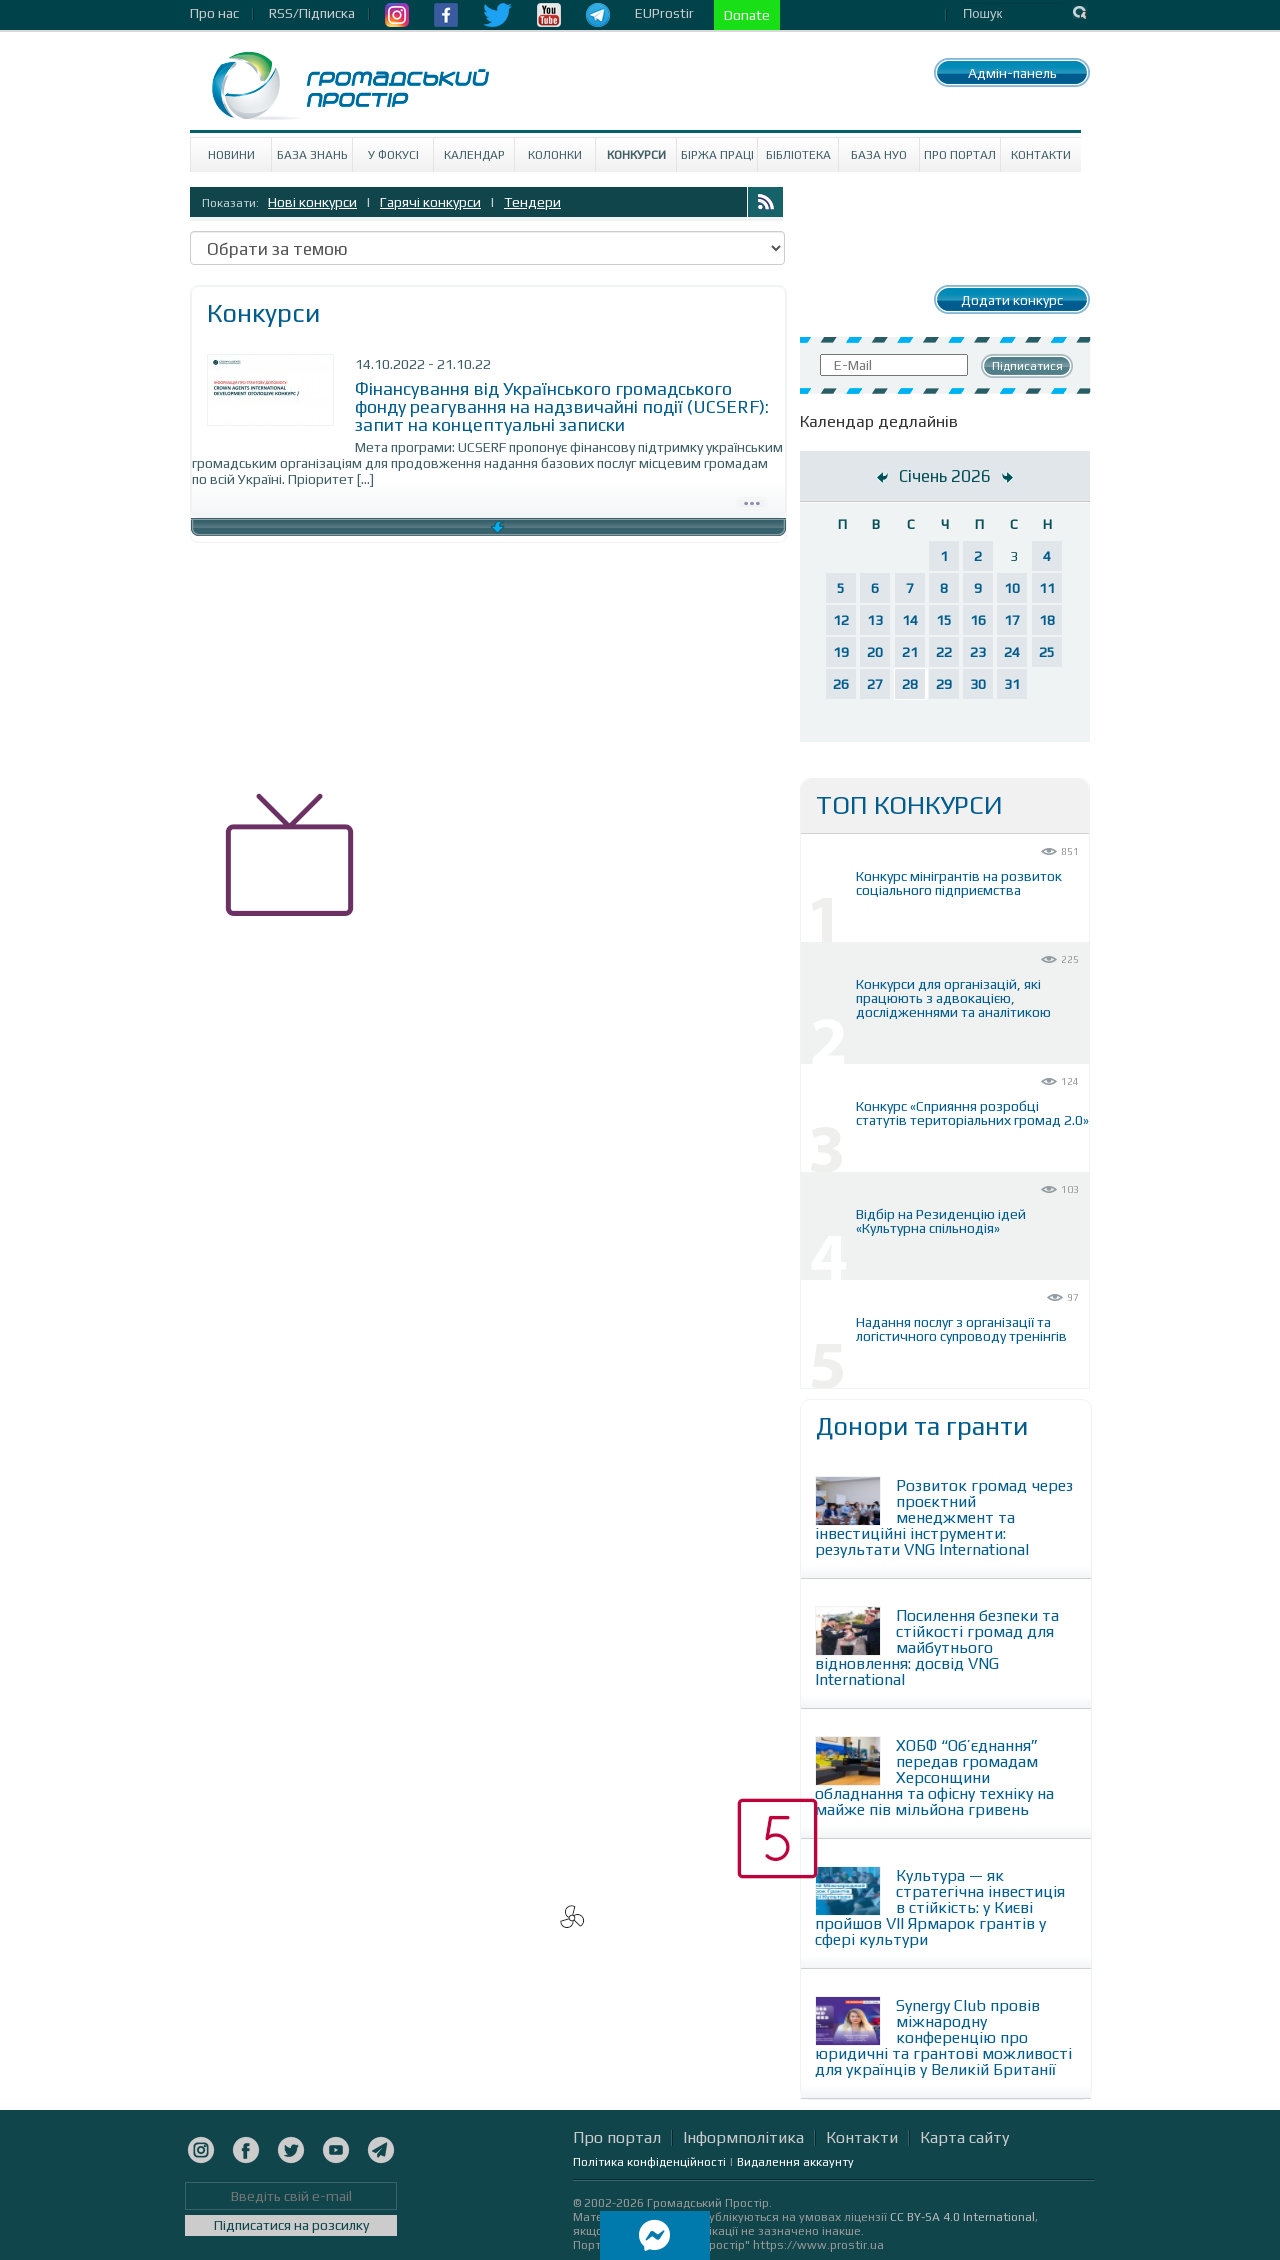  Describe the element at coordinates (777, 1838) in the screenshot. I see `select or navigate to item number five` at that location.